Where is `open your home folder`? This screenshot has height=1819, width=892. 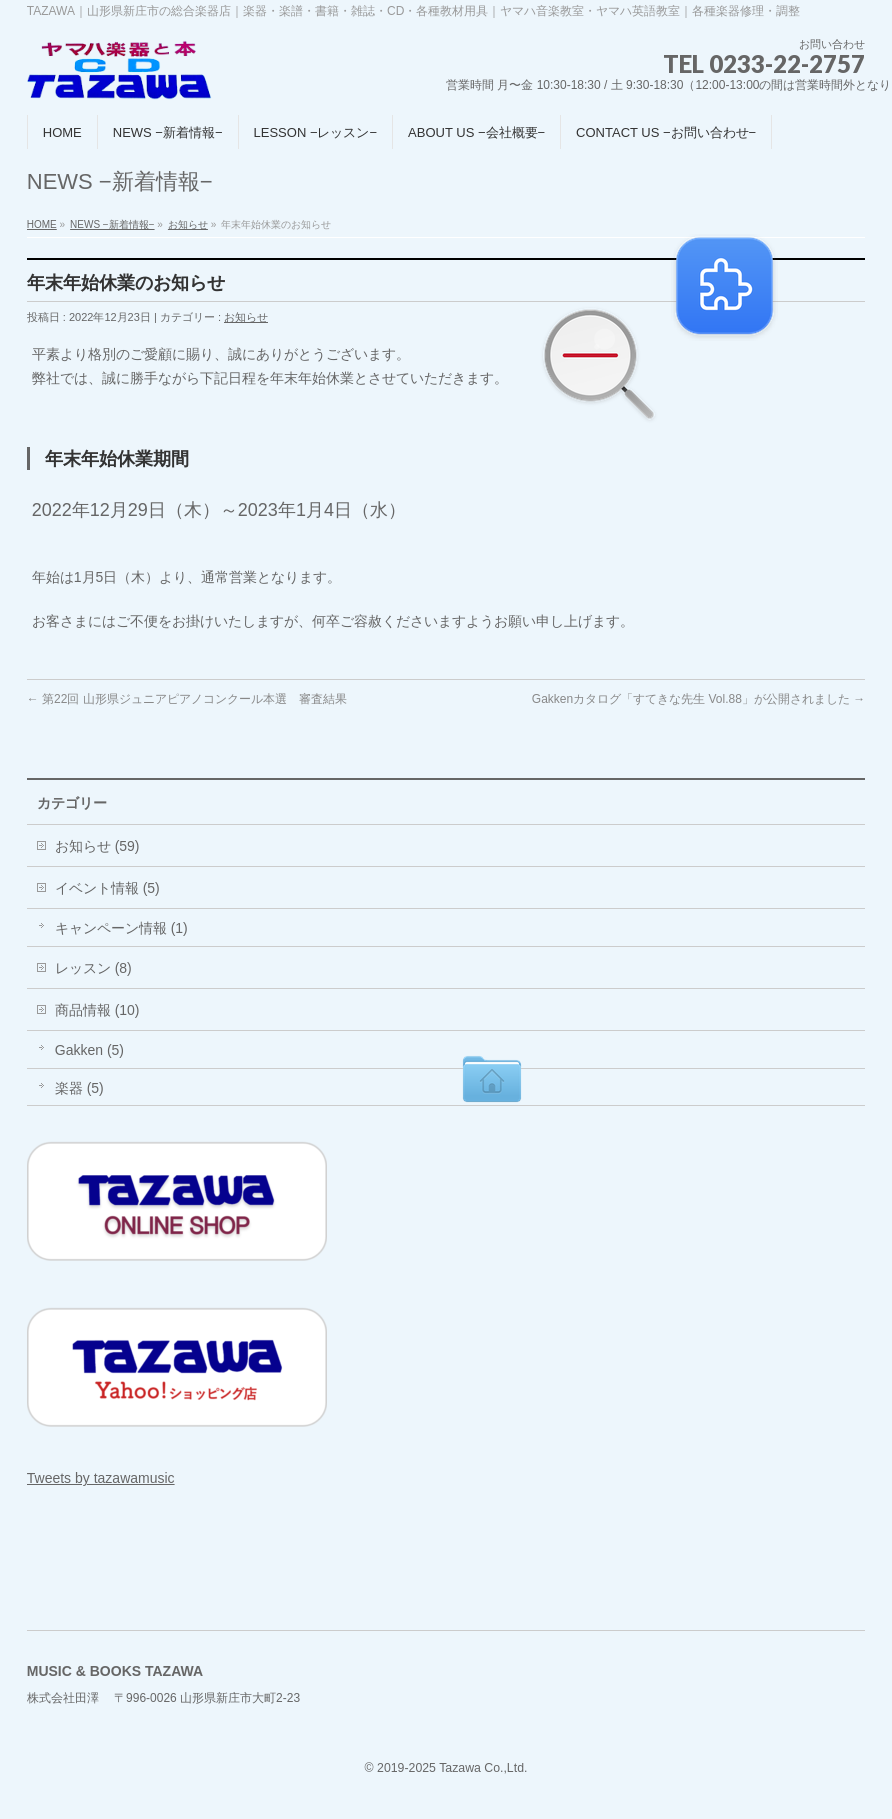 open your home folder is located at coordinates (492, 1079).